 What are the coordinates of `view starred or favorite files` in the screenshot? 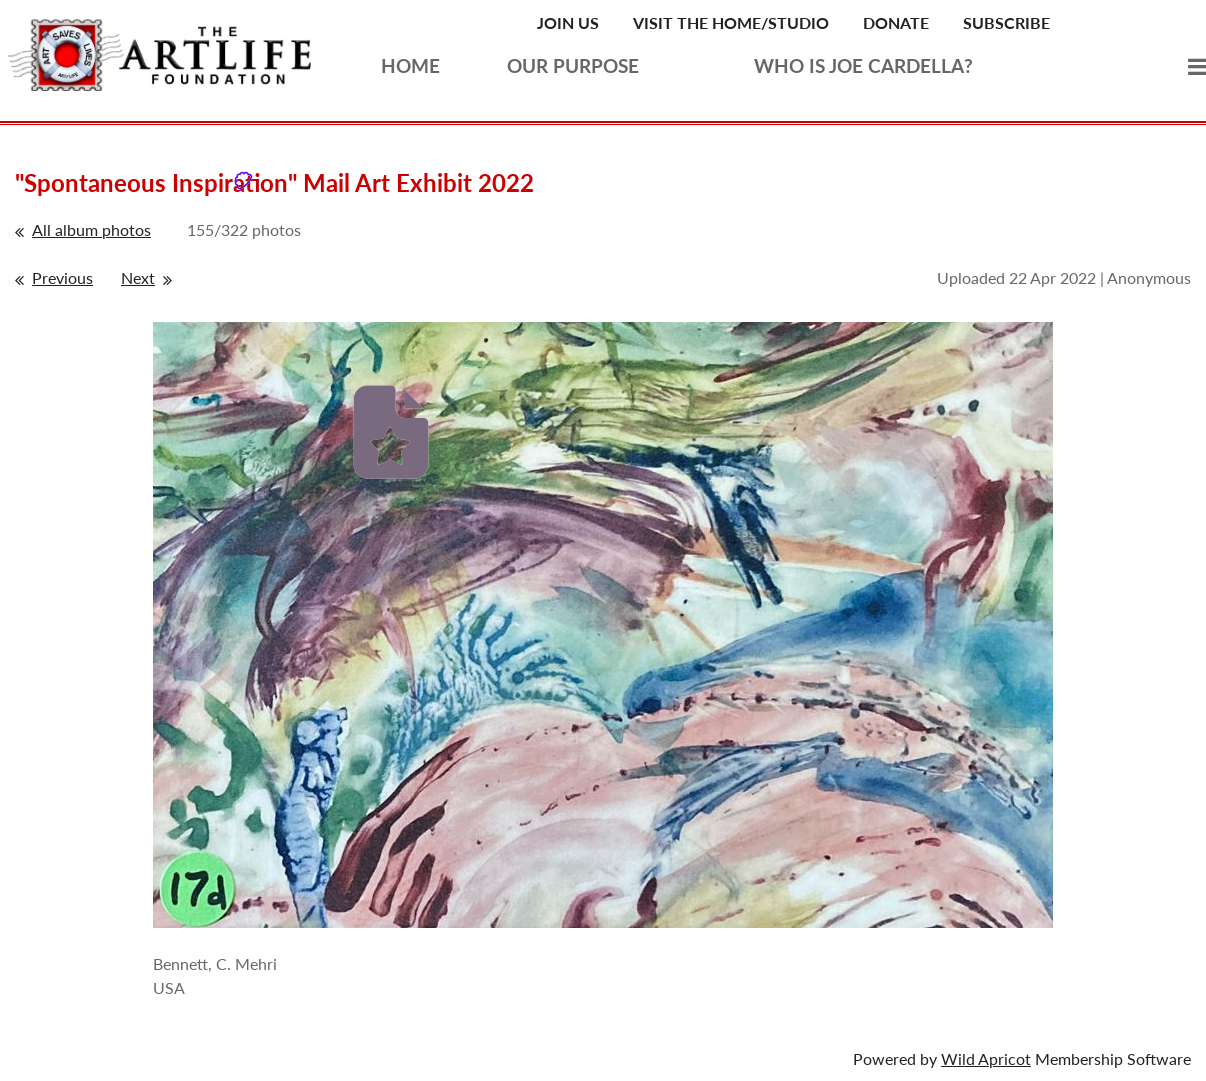 It's located at (391, 432).